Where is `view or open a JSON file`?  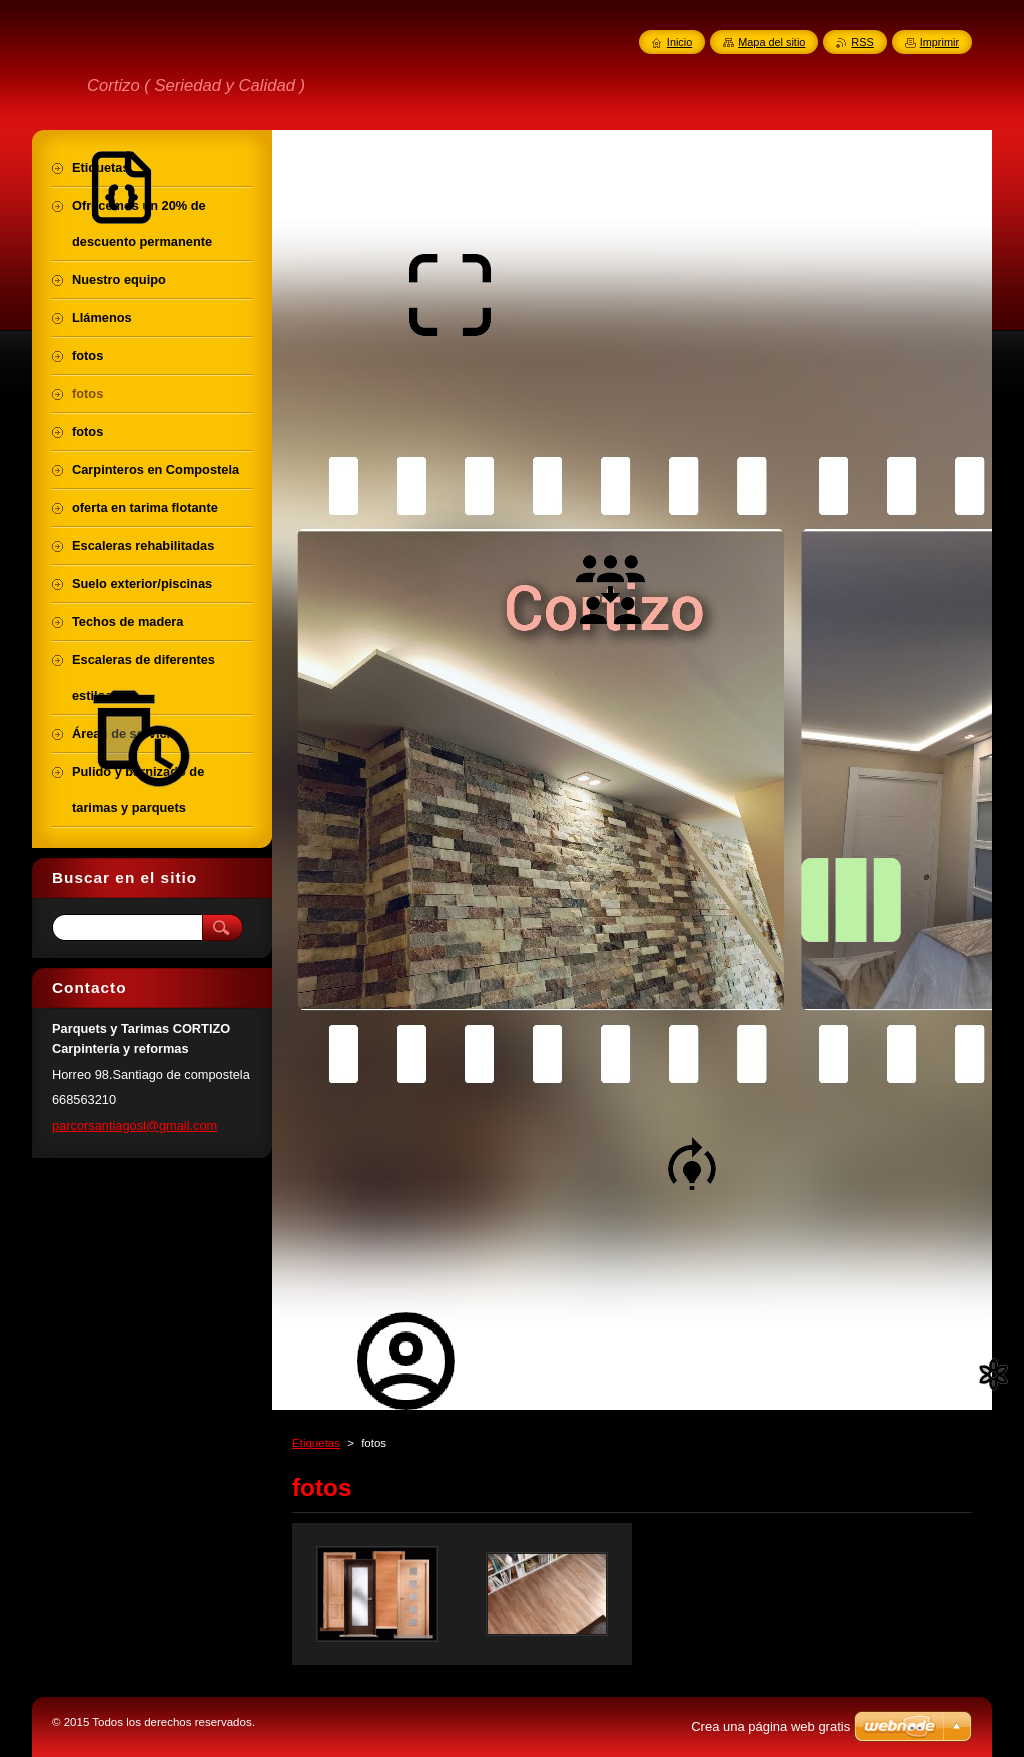
view or open a JSON file is located at coordinates (121, 187).